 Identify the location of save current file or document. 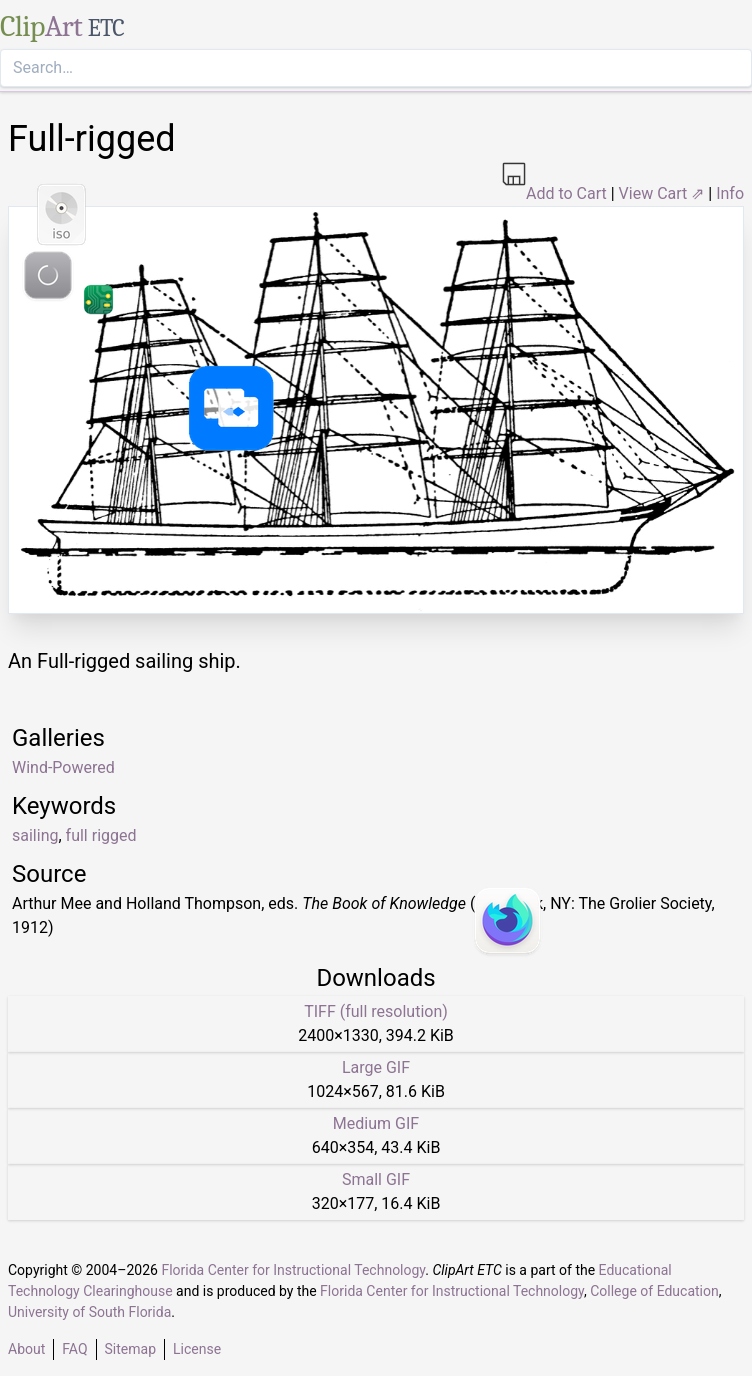
(514, 174).